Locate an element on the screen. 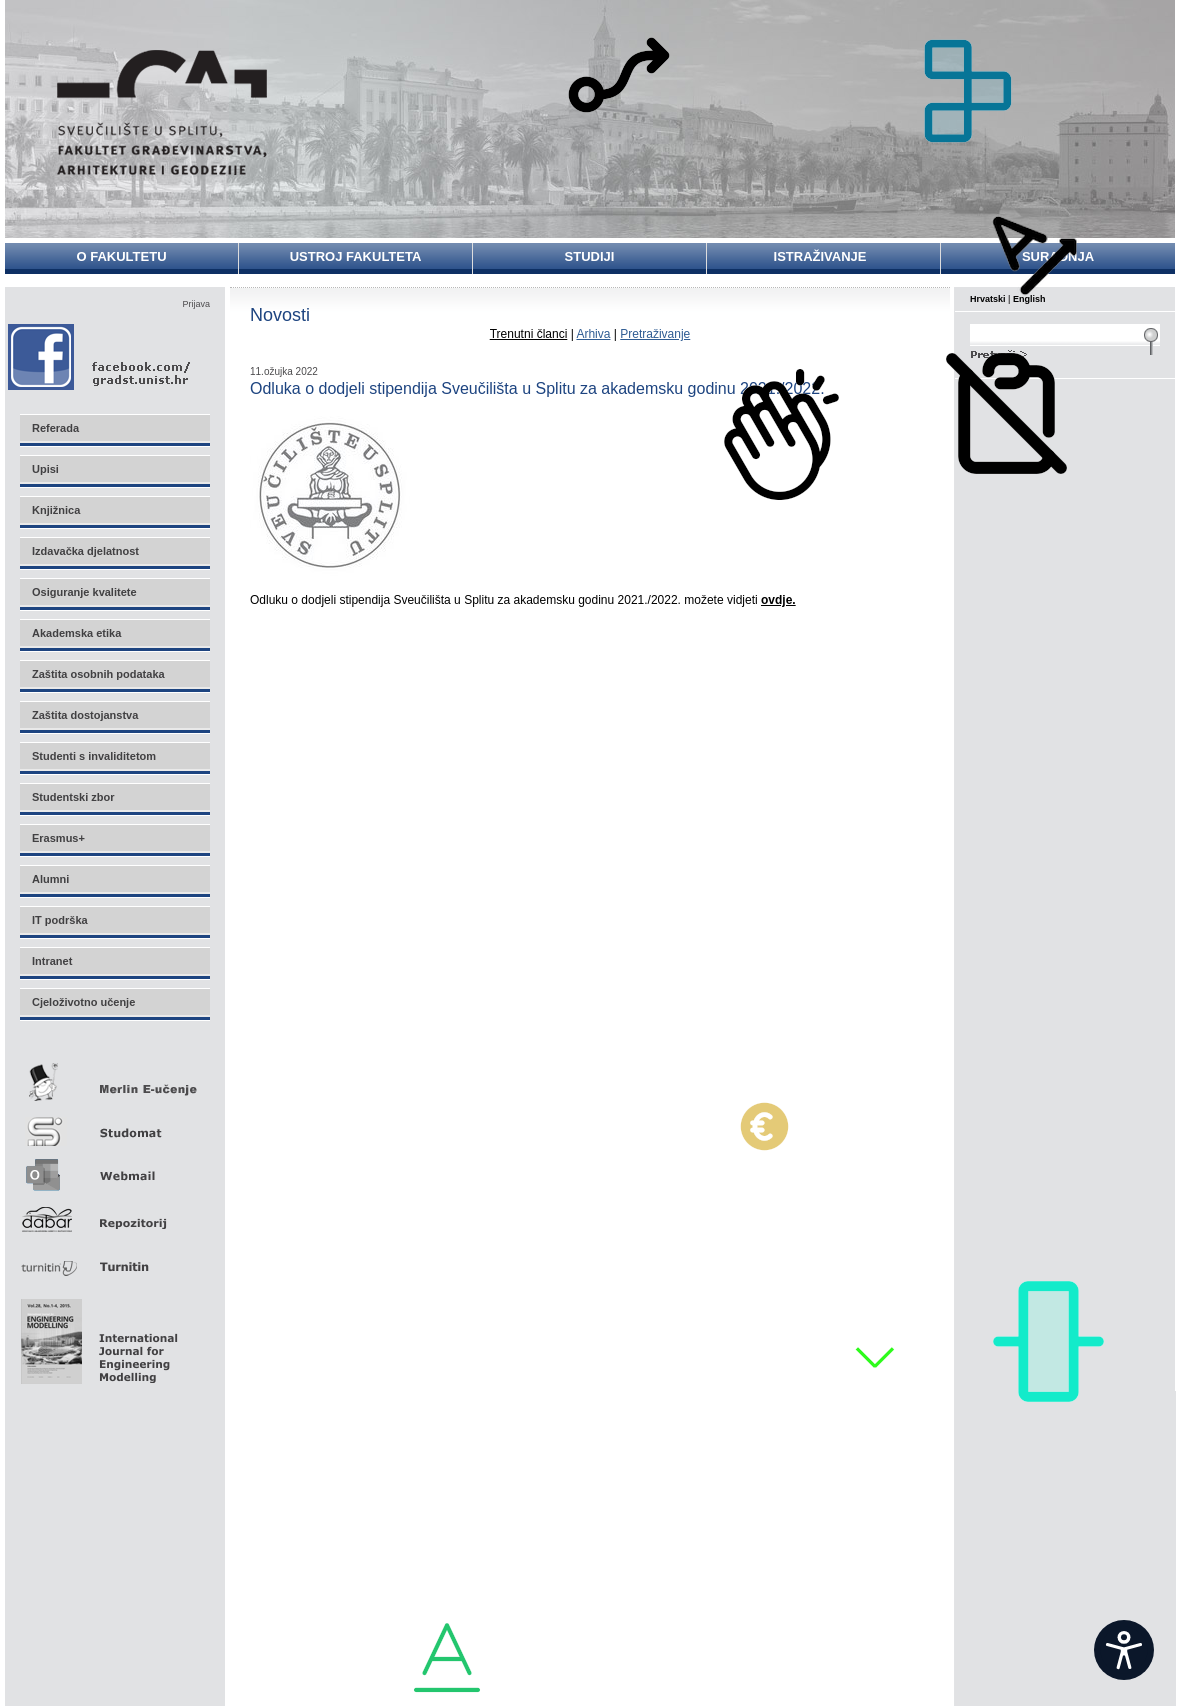  disable report notifications is located at coordinates (1006, 413).